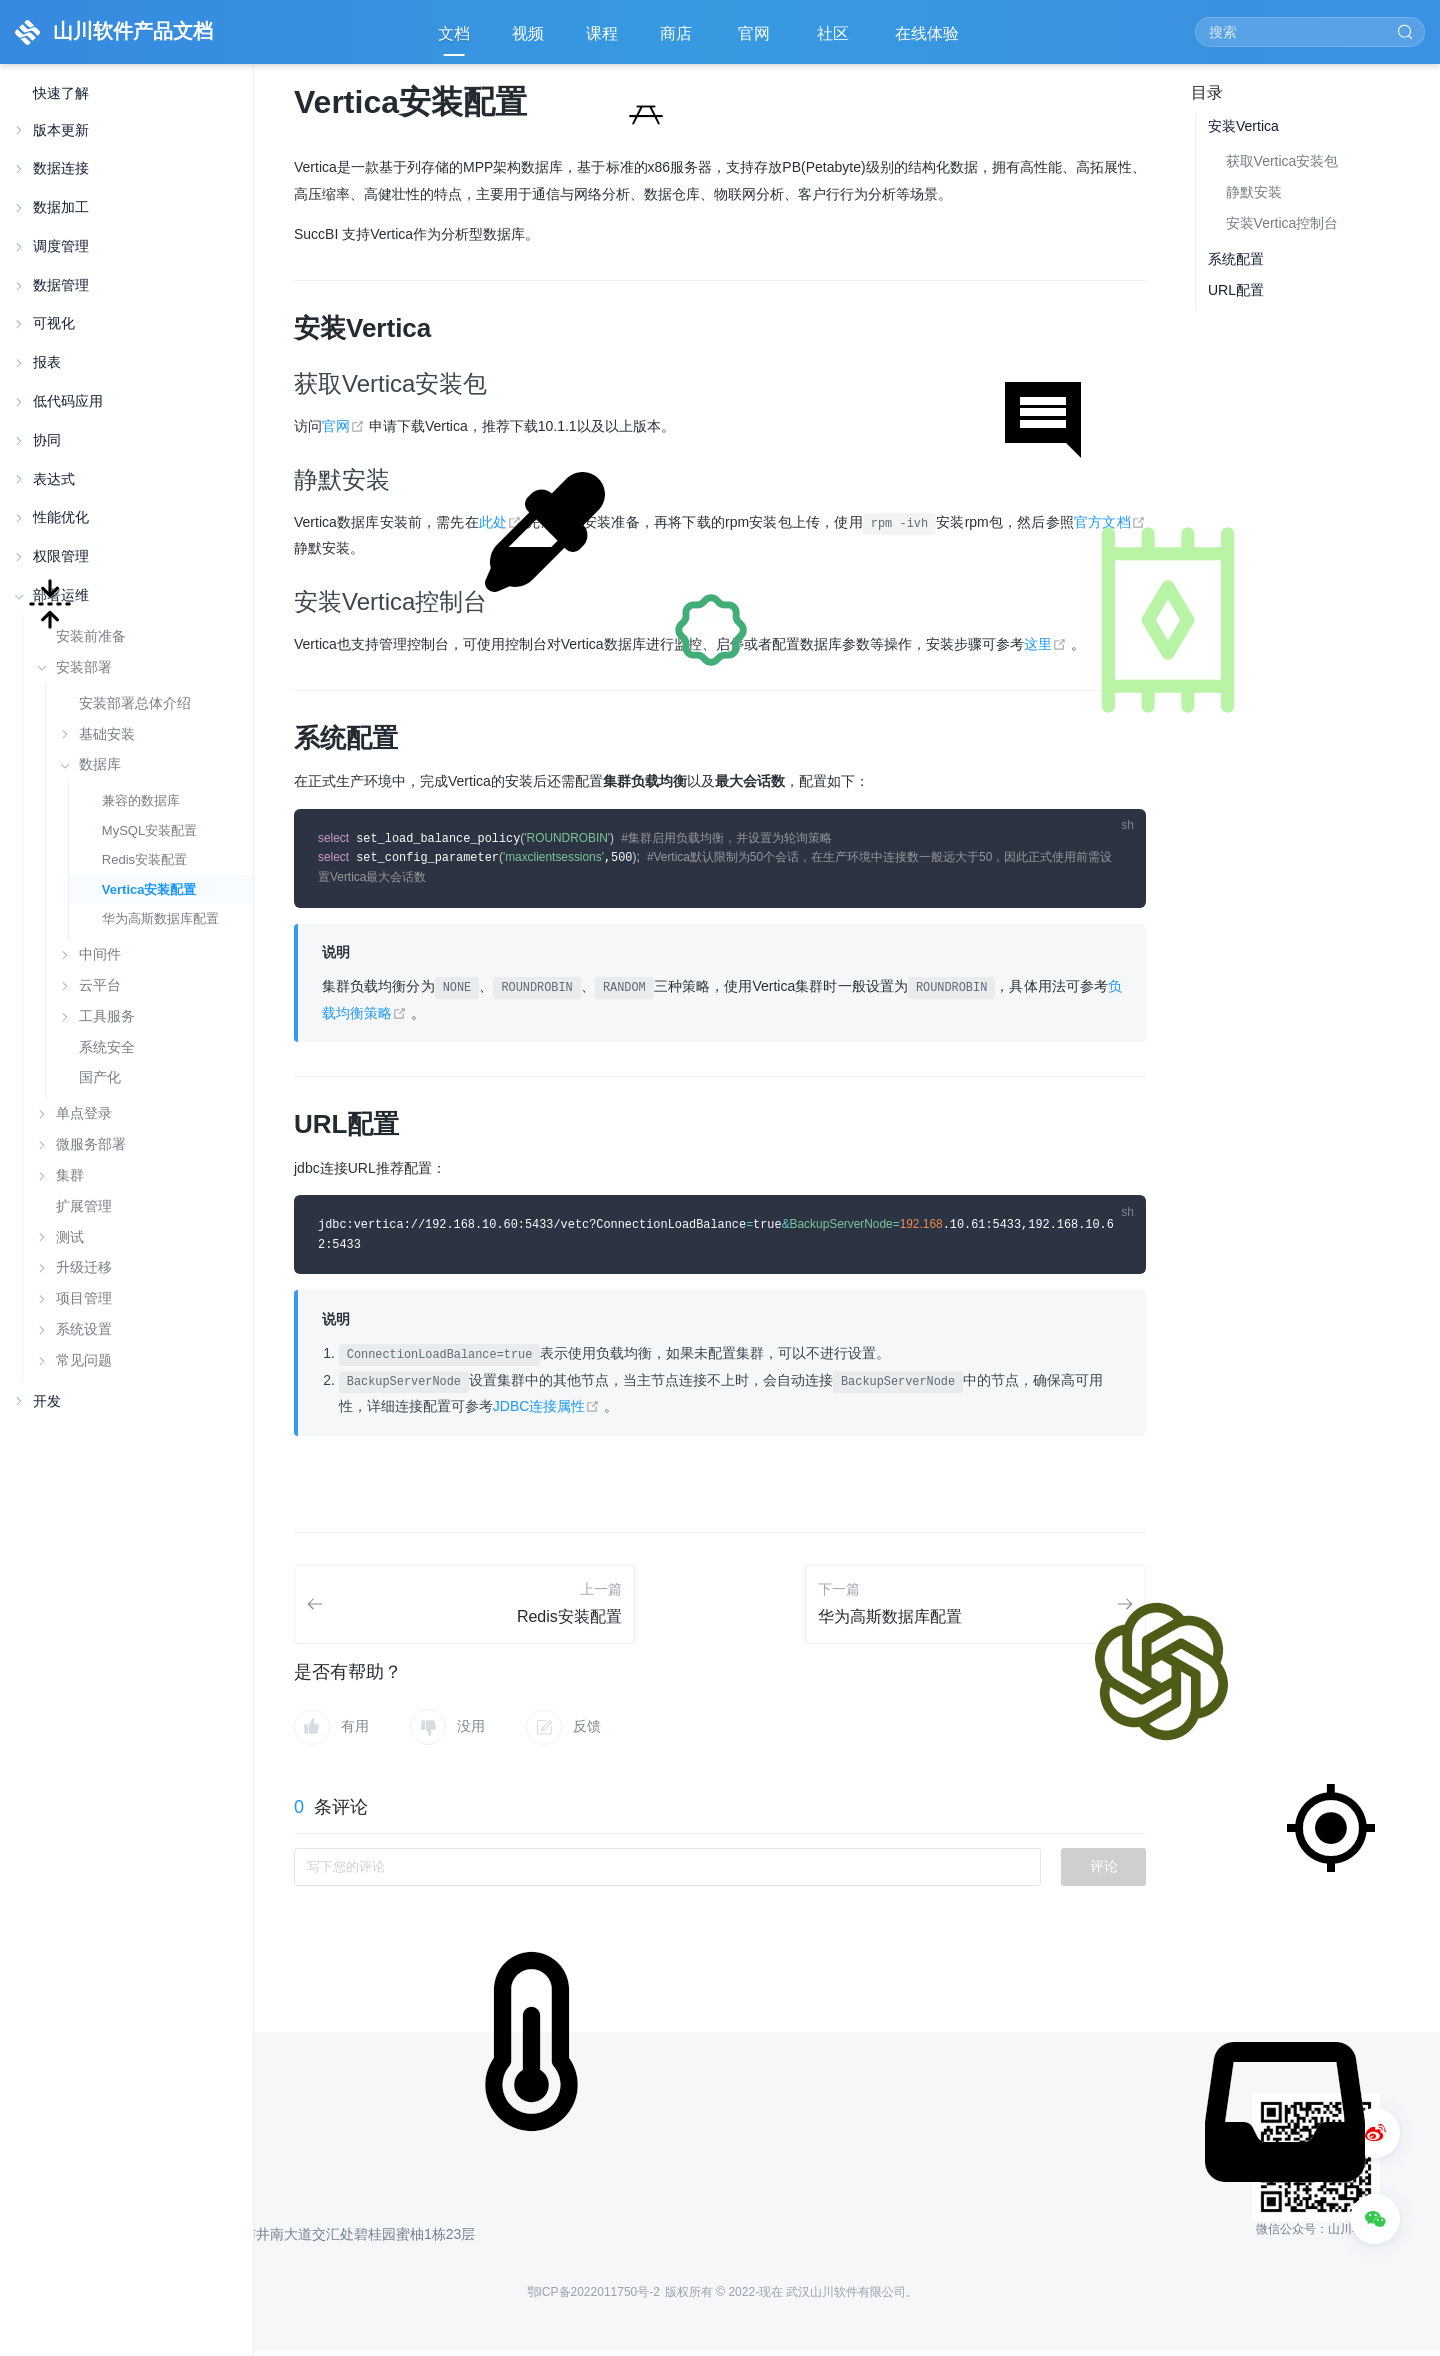 The height and width of the screenshot is (2356, 1440). I want to click on find nearby picnic areas, so click(646, 115).